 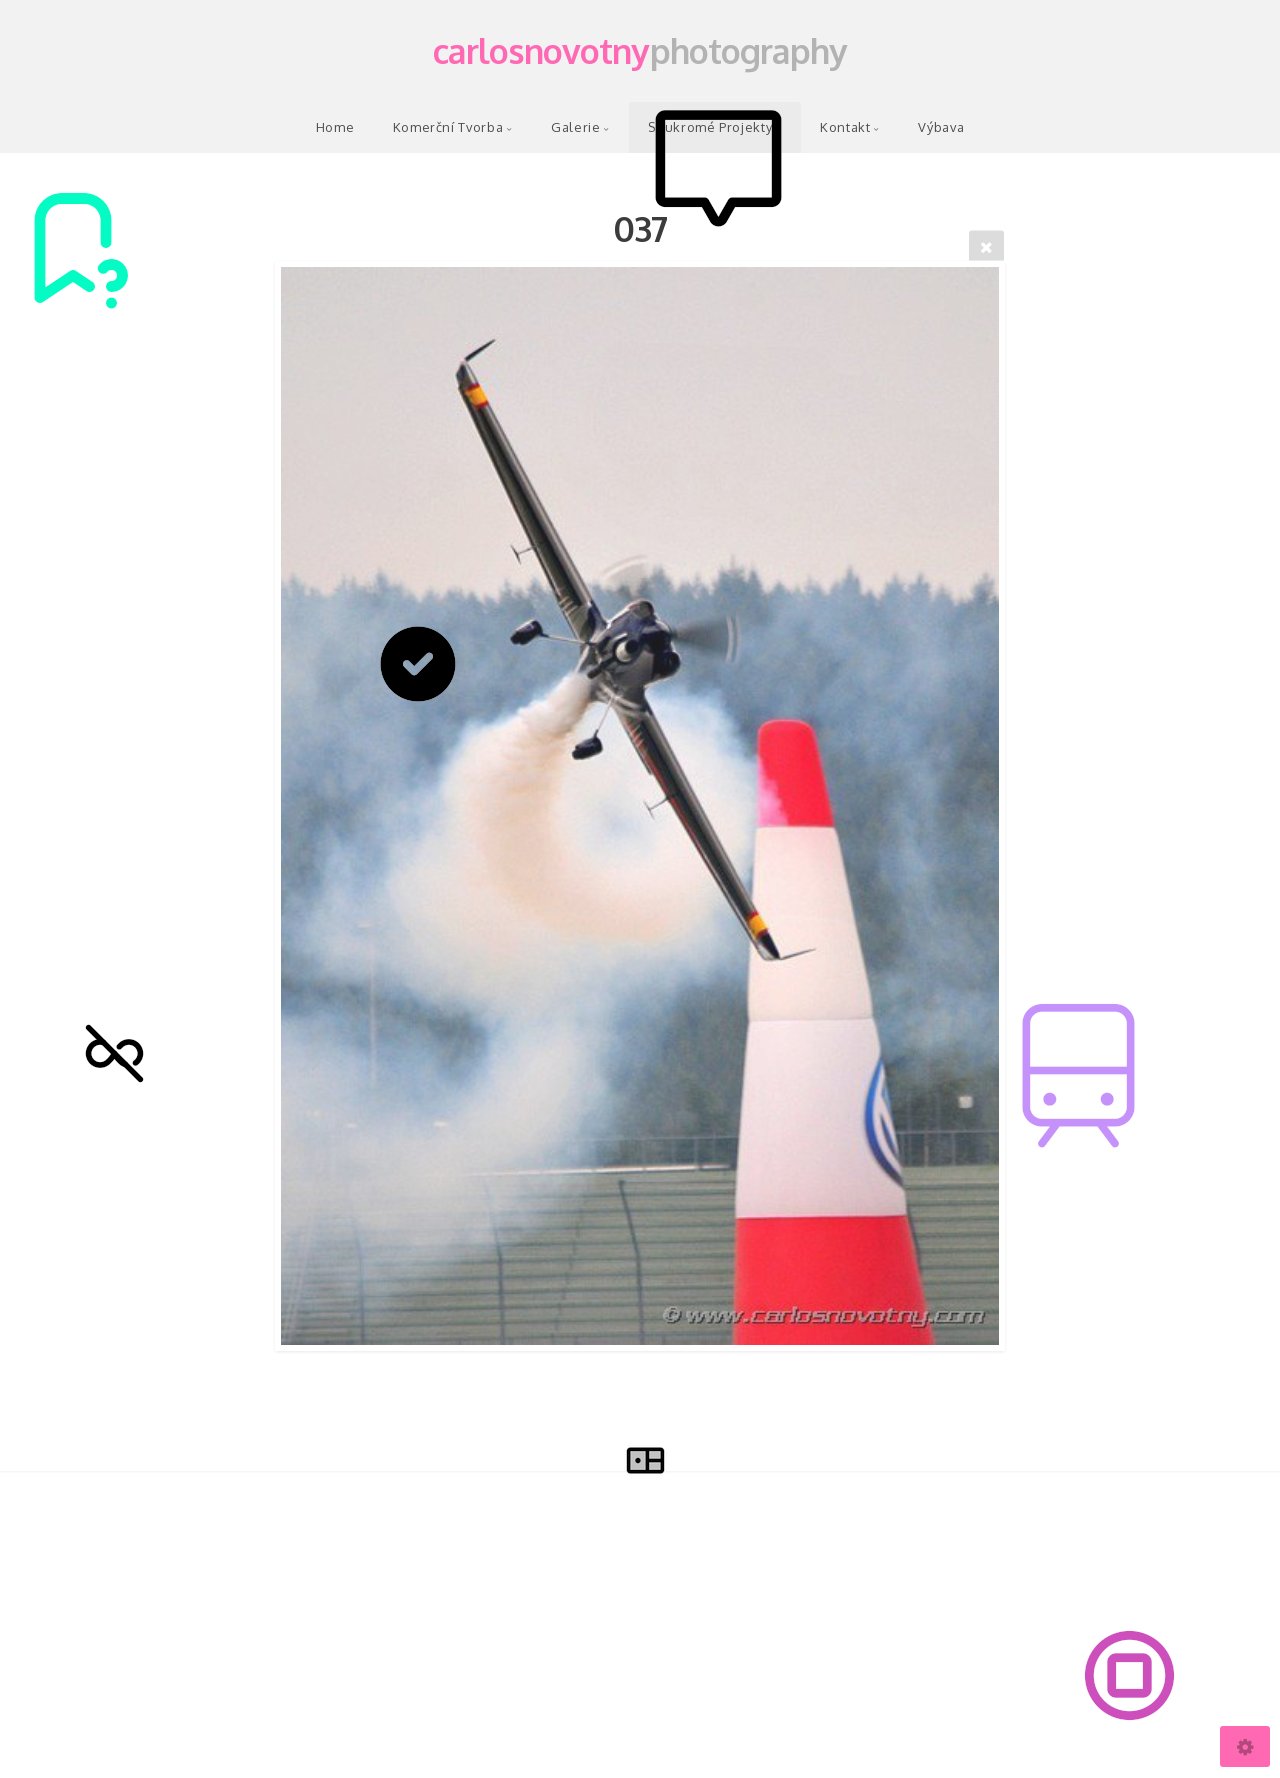 I want to click on access bookmark help or FAQ, so click(x=73, y=248).